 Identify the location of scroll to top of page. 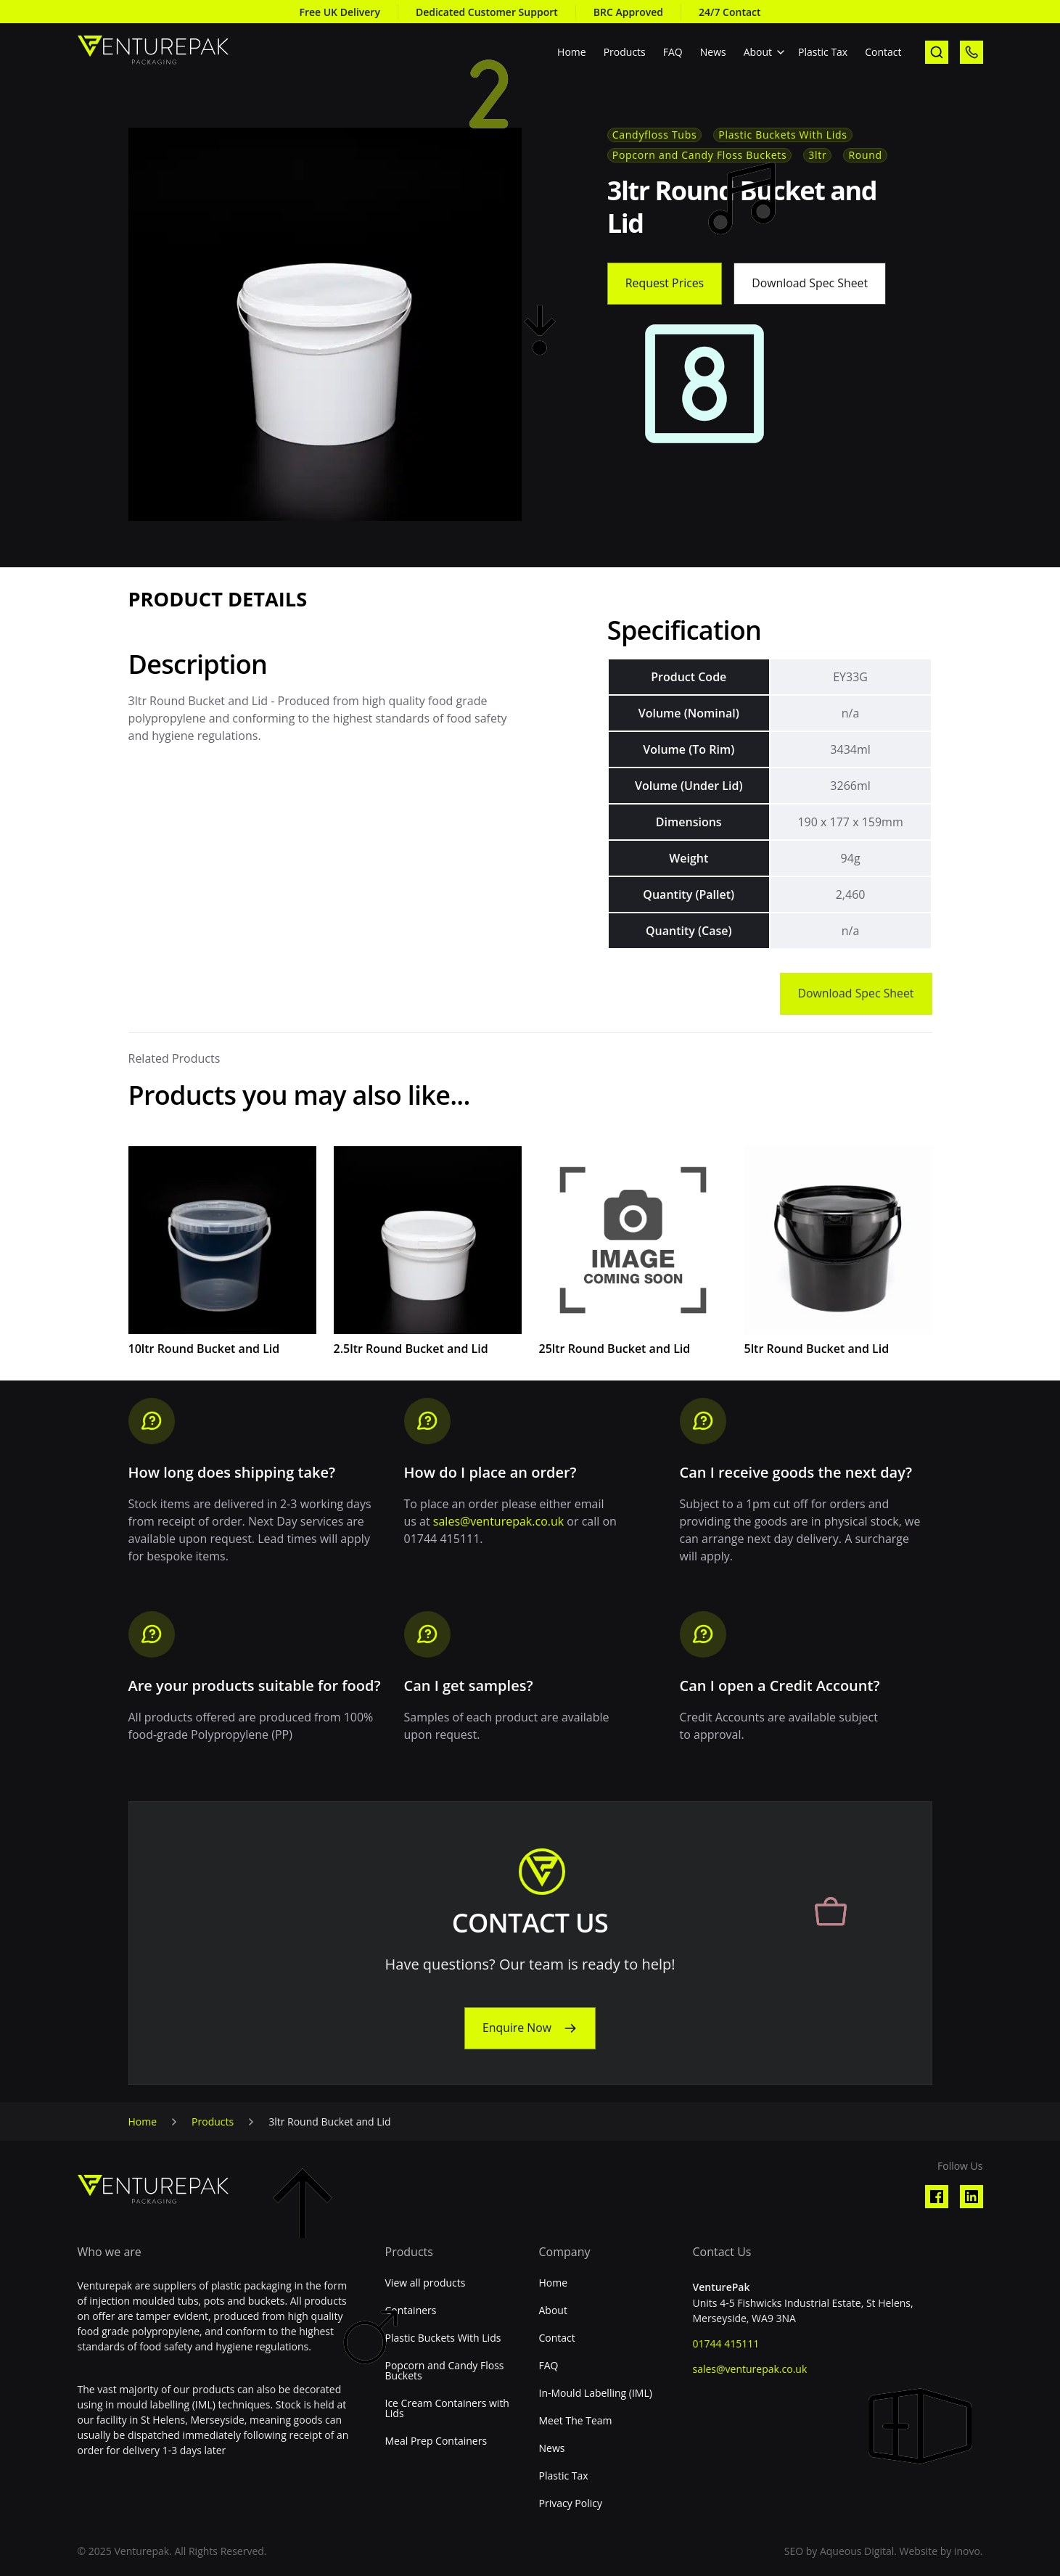
(303, 2203).